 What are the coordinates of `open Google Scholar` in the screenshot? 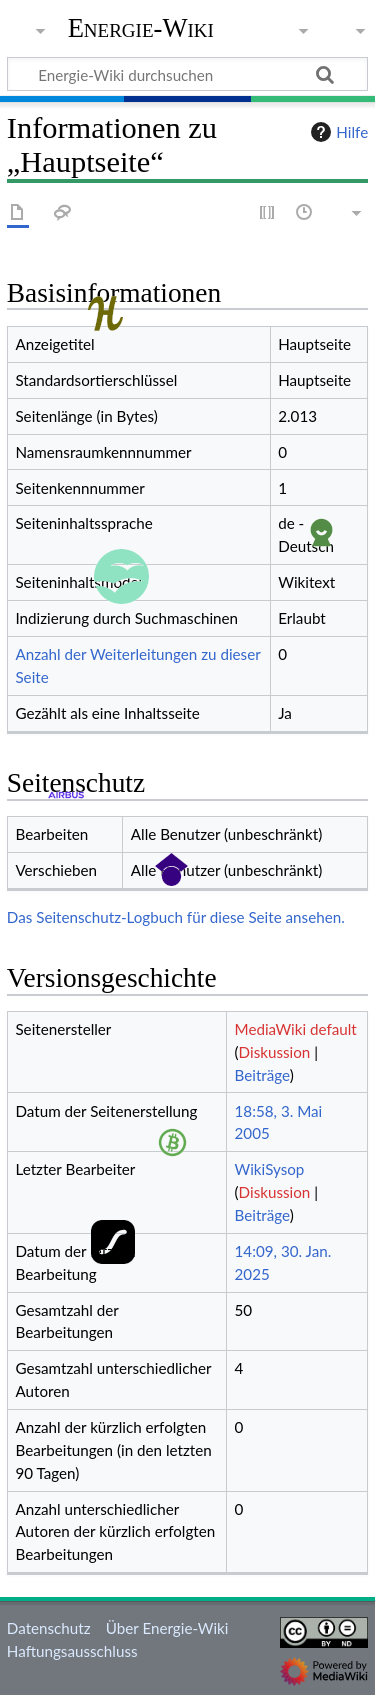 It's located at (171, 869).